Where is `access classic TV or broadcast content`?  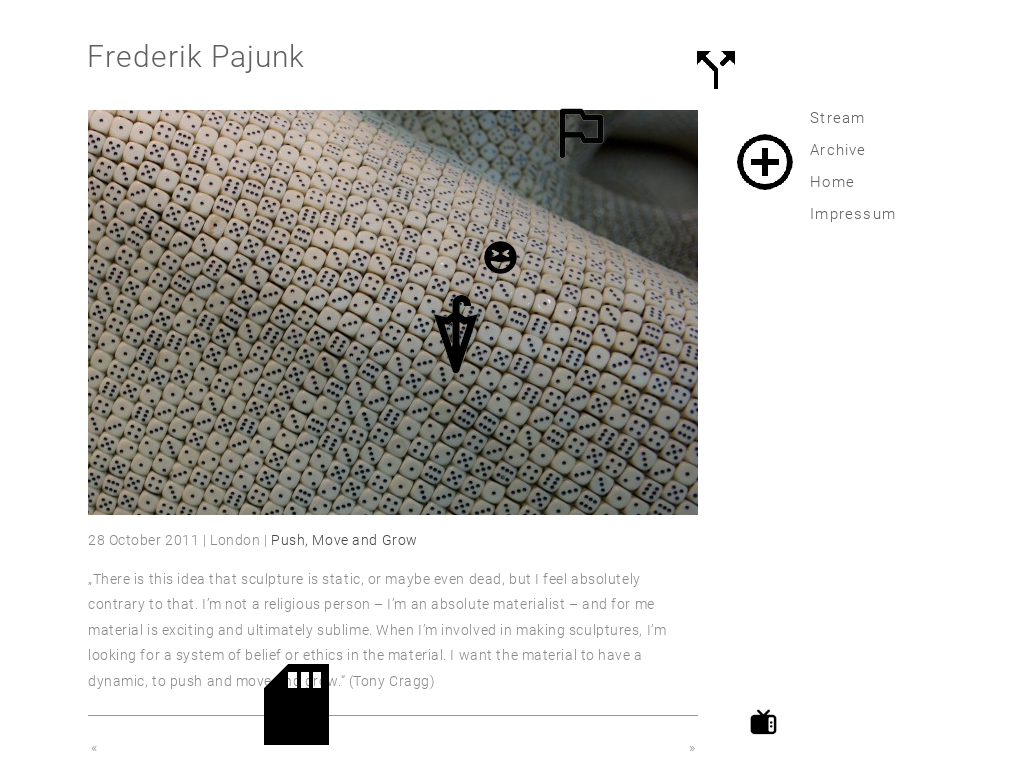
access classic TV or broadcast content is located at coordinates (763, 722).